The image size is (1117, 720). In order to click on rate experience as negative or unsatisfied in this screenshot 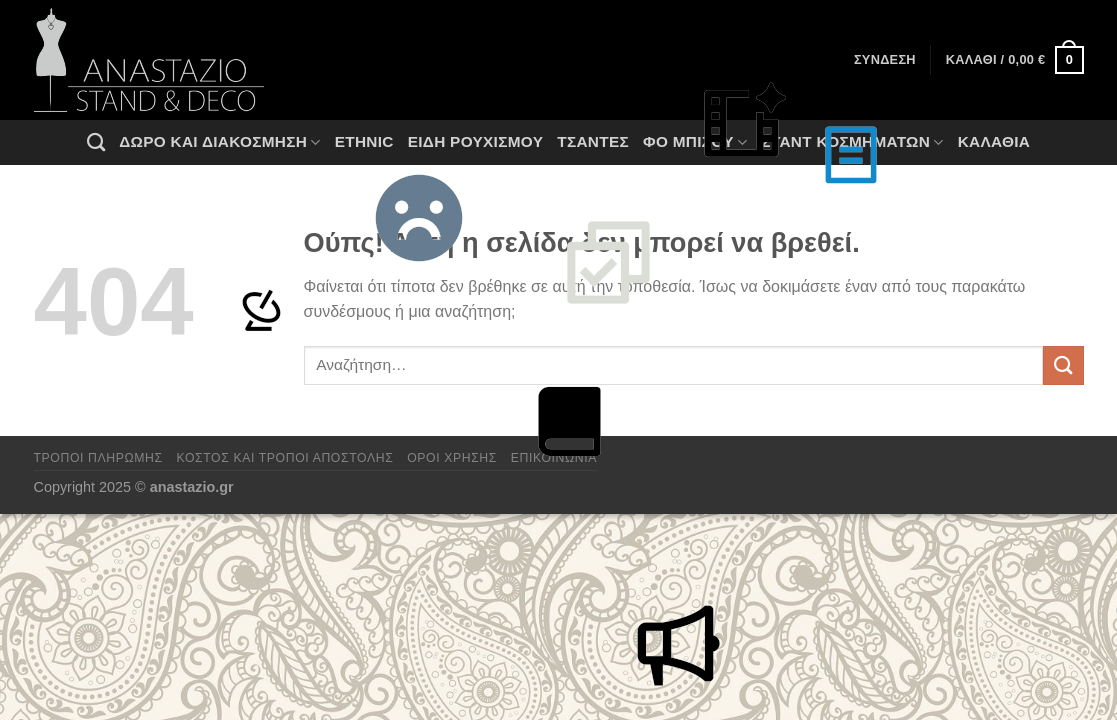, I will do `click(419, 218)`.